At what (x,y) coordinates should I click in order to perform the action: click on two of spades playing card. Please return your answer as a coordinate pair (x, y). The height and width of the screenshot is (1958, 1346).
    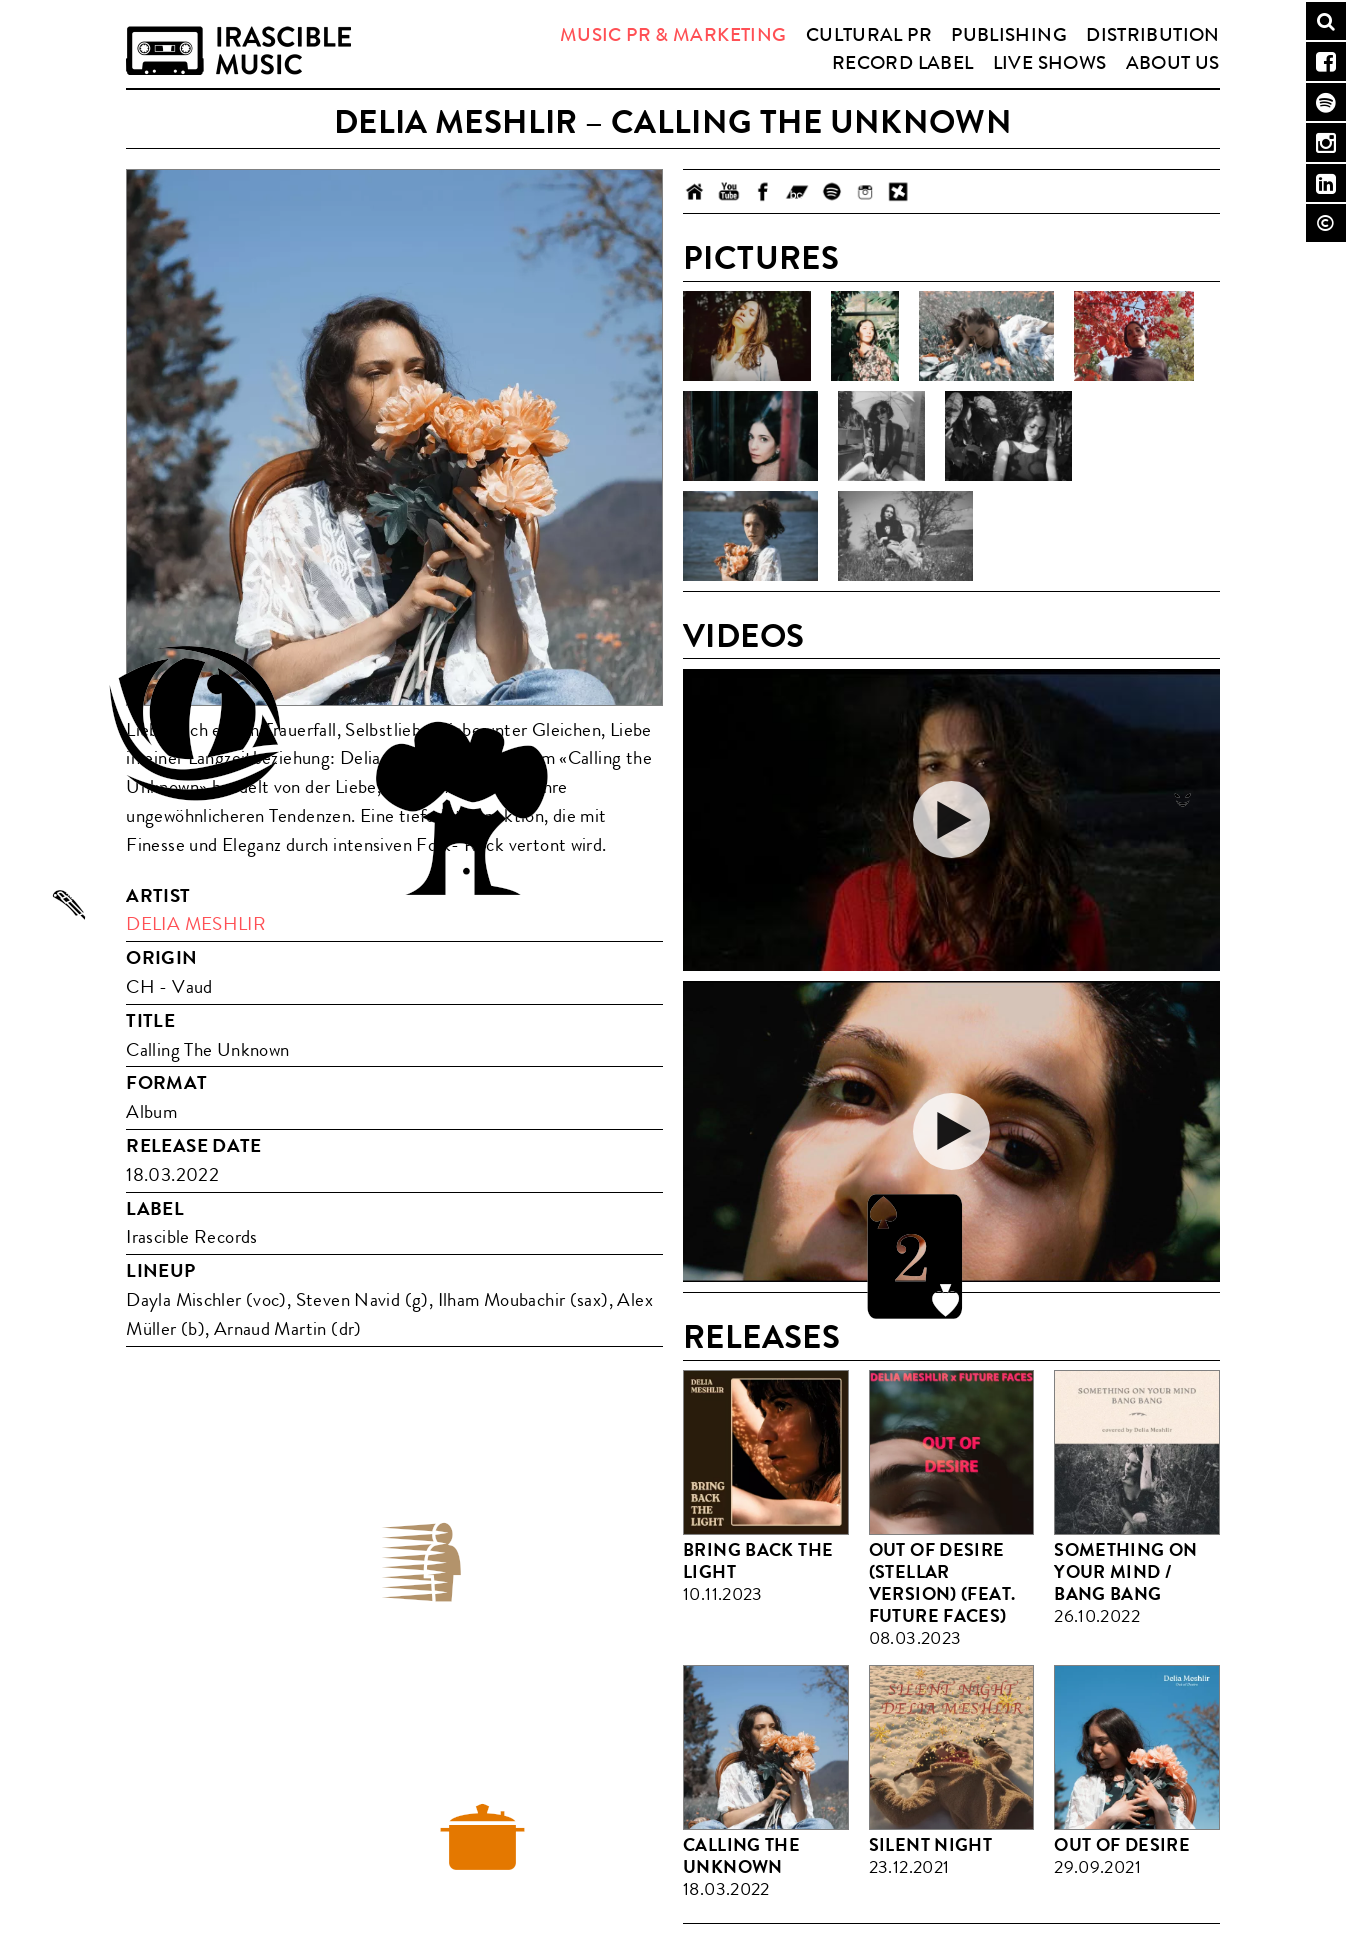
    Looking at the image, I should click on (914, 1256).